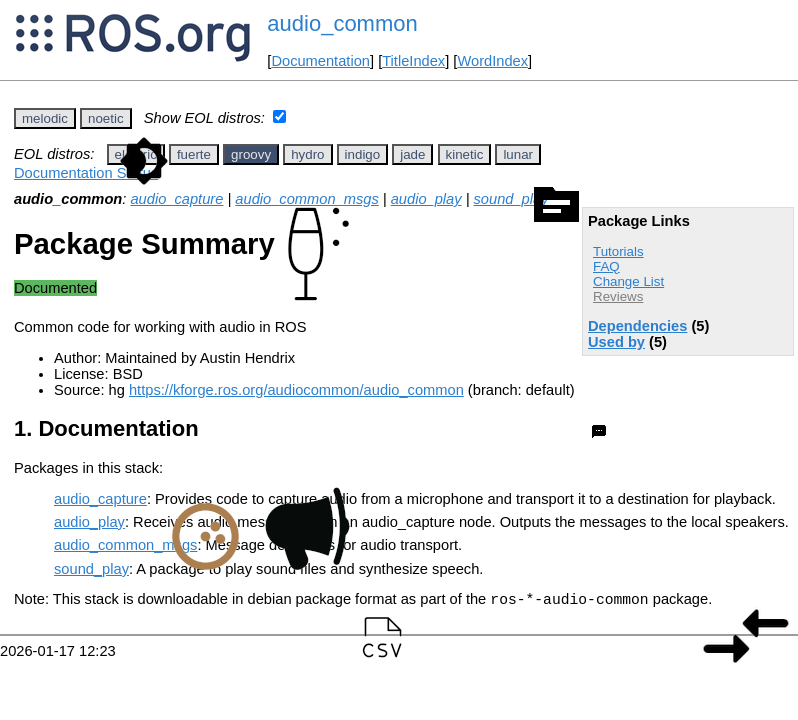 This screenshot has width=798, height=720. What do you see at coordinates (746, 636) in the screenshot?
I see `compare two items or options` at bounding box center [746, 636].